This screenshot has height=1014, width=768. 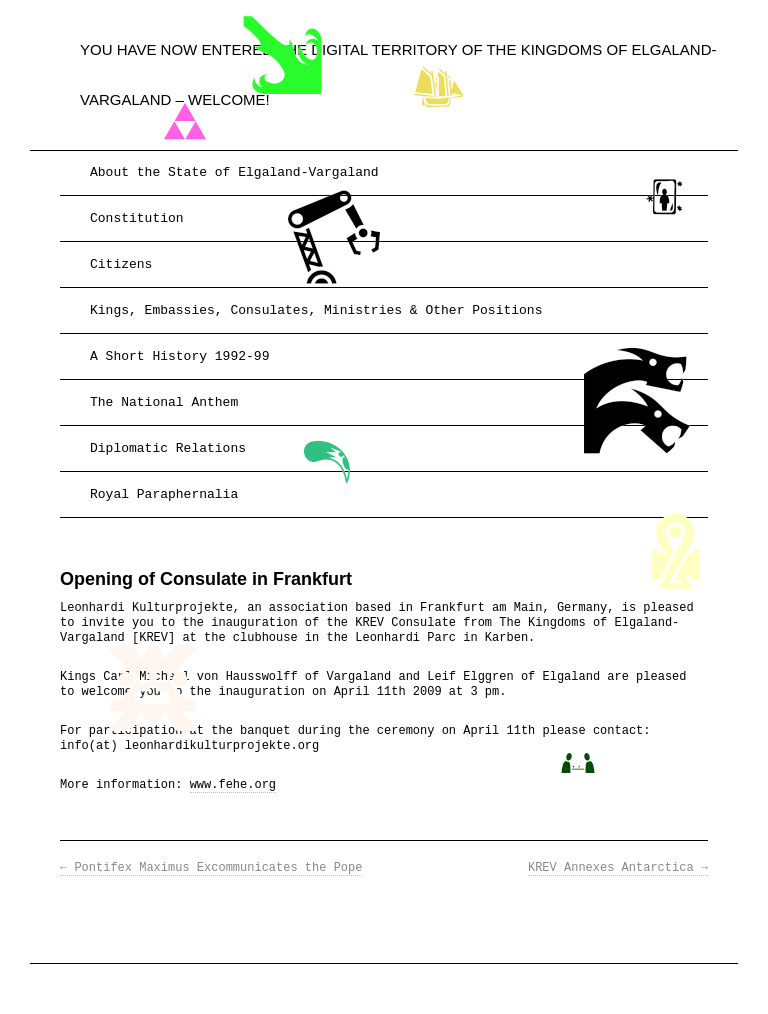 I want to click on decorative tribal or aztec-style game badge, so click(x=153, y=686).